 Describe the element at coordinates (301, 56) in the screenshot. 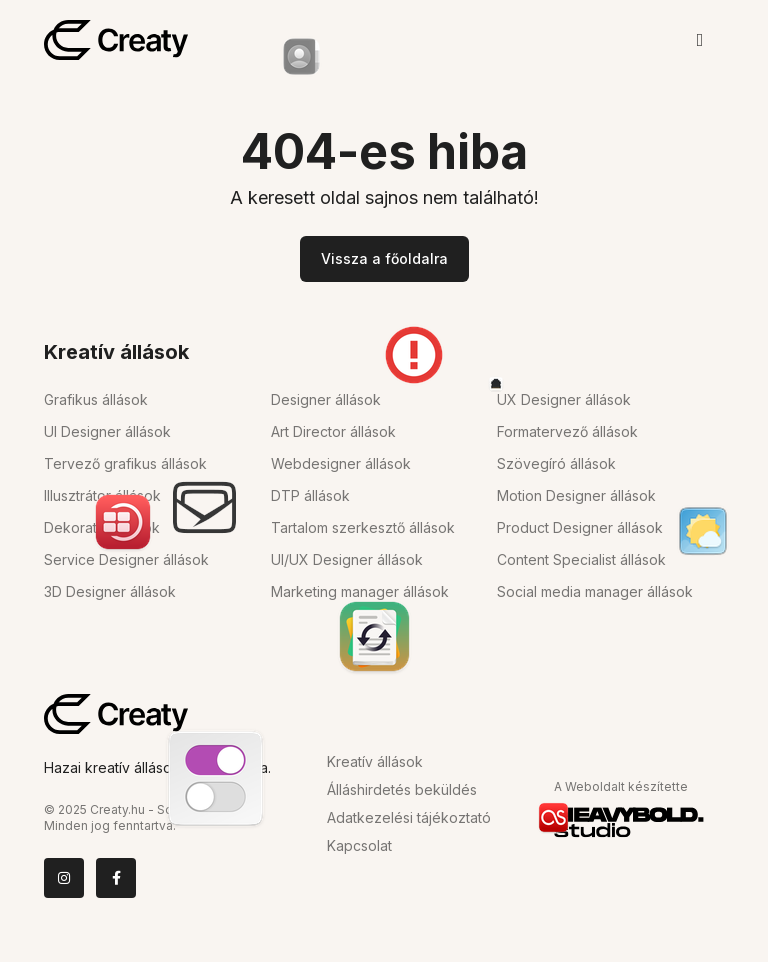

I see `open contacts app` at that location.